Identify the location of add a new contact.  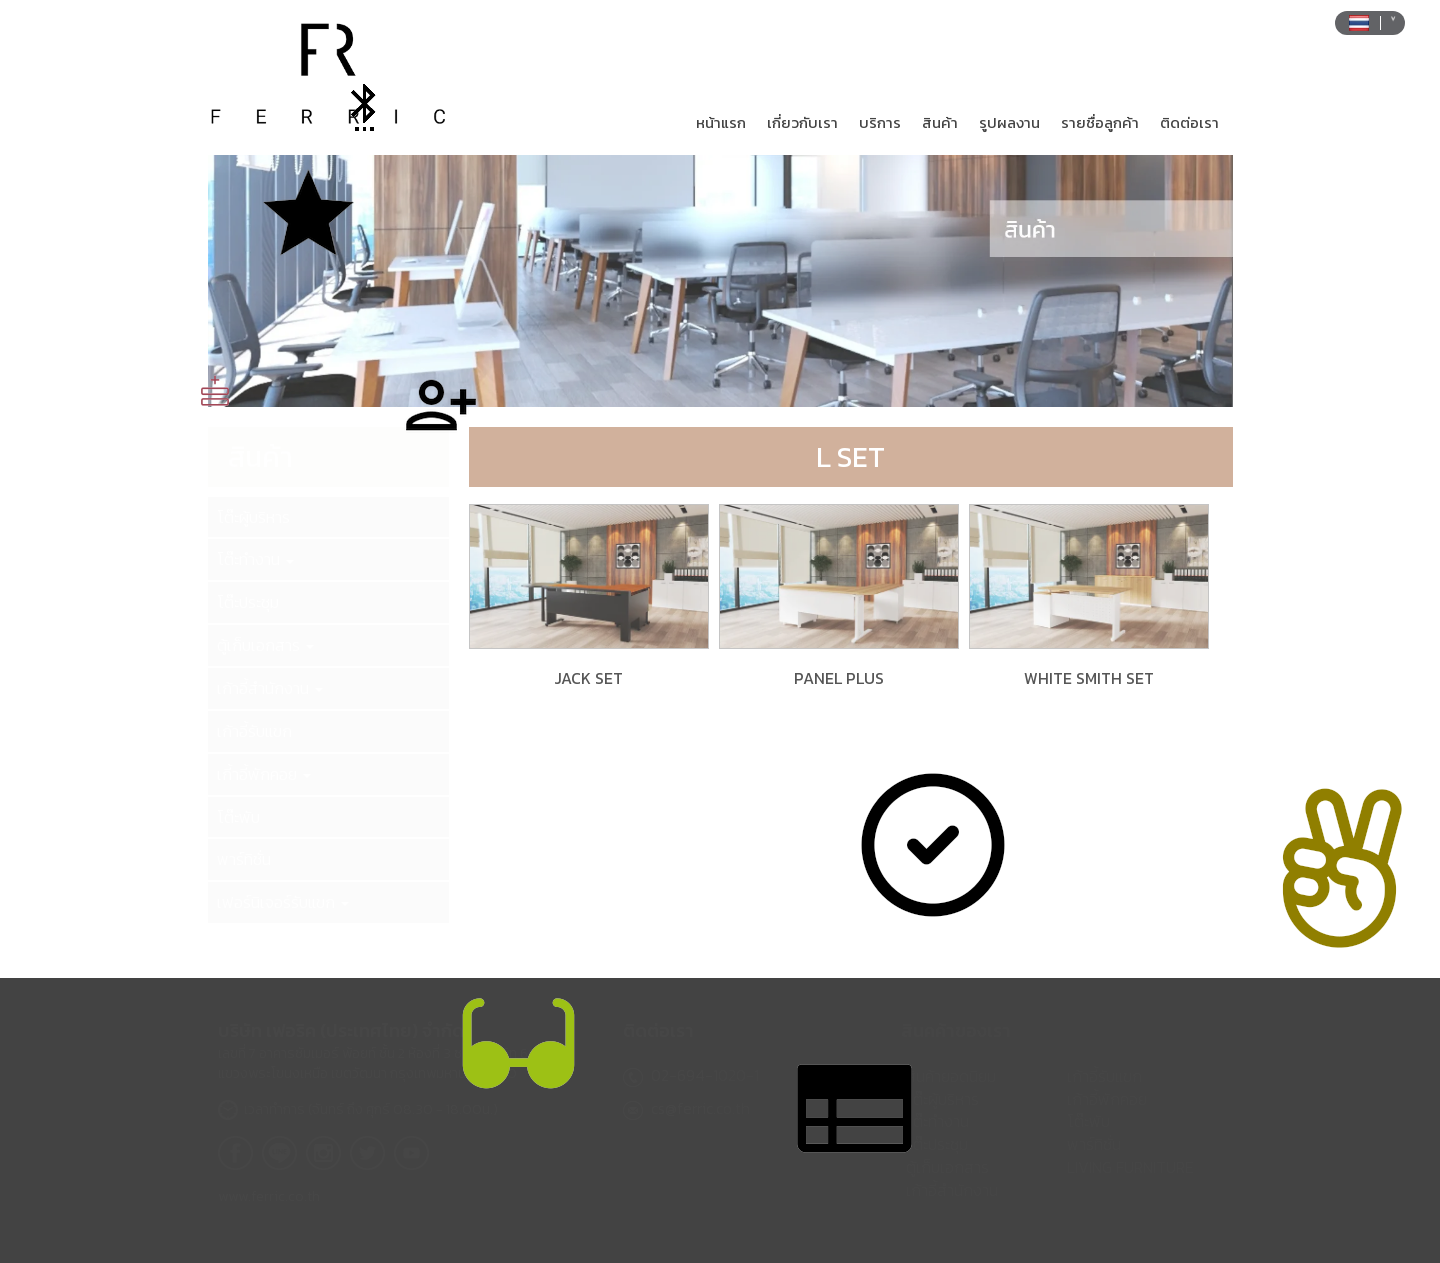
(441, 405).